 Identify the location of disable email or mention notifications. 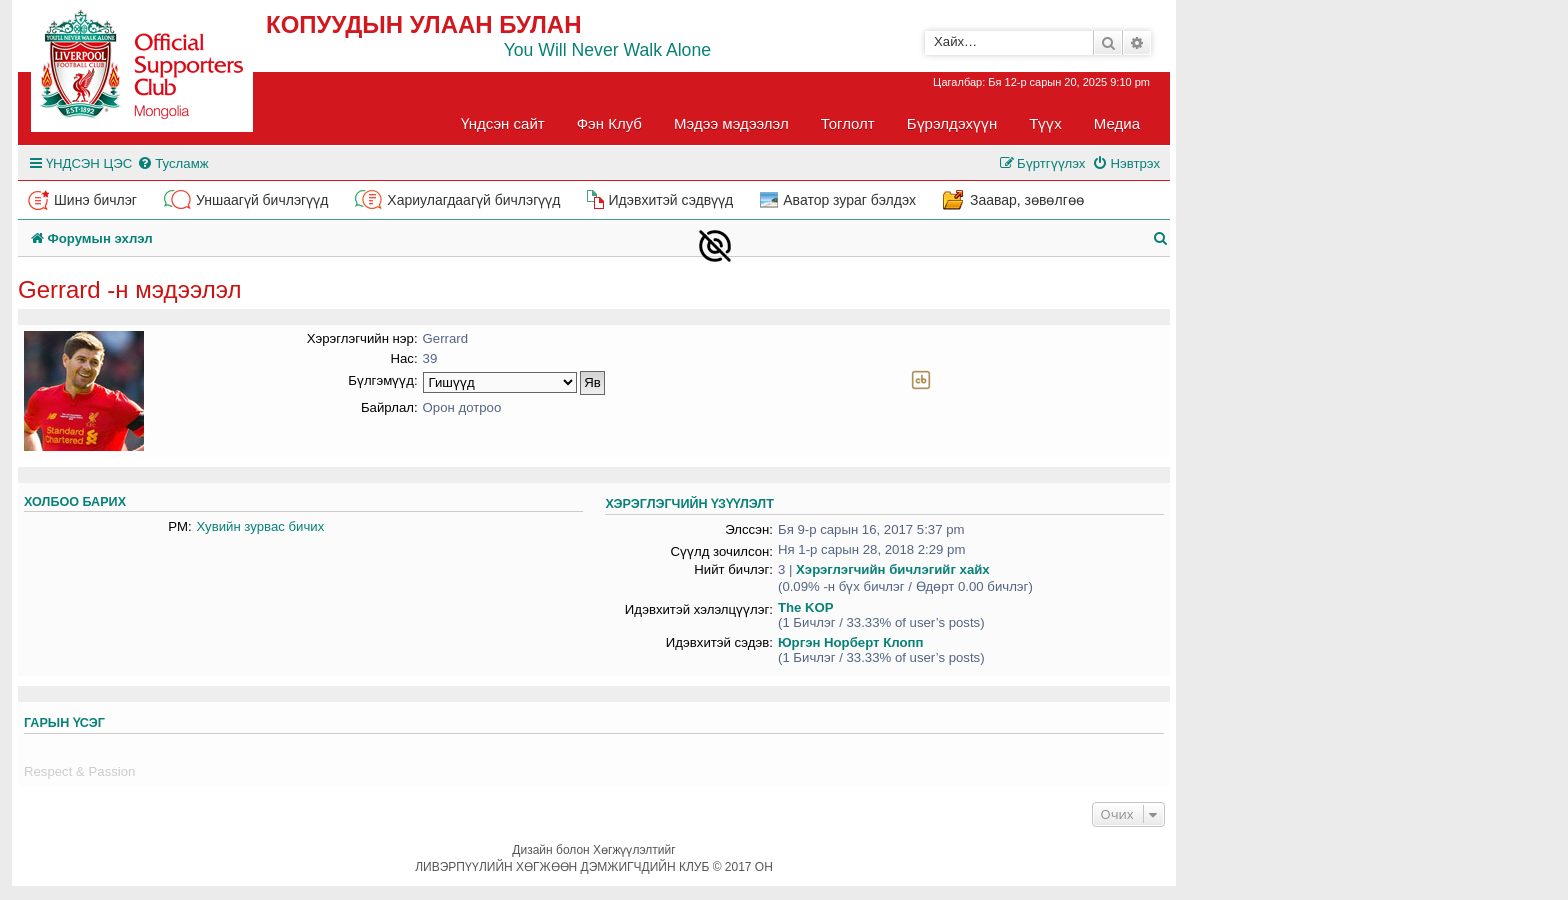
(715, 246).